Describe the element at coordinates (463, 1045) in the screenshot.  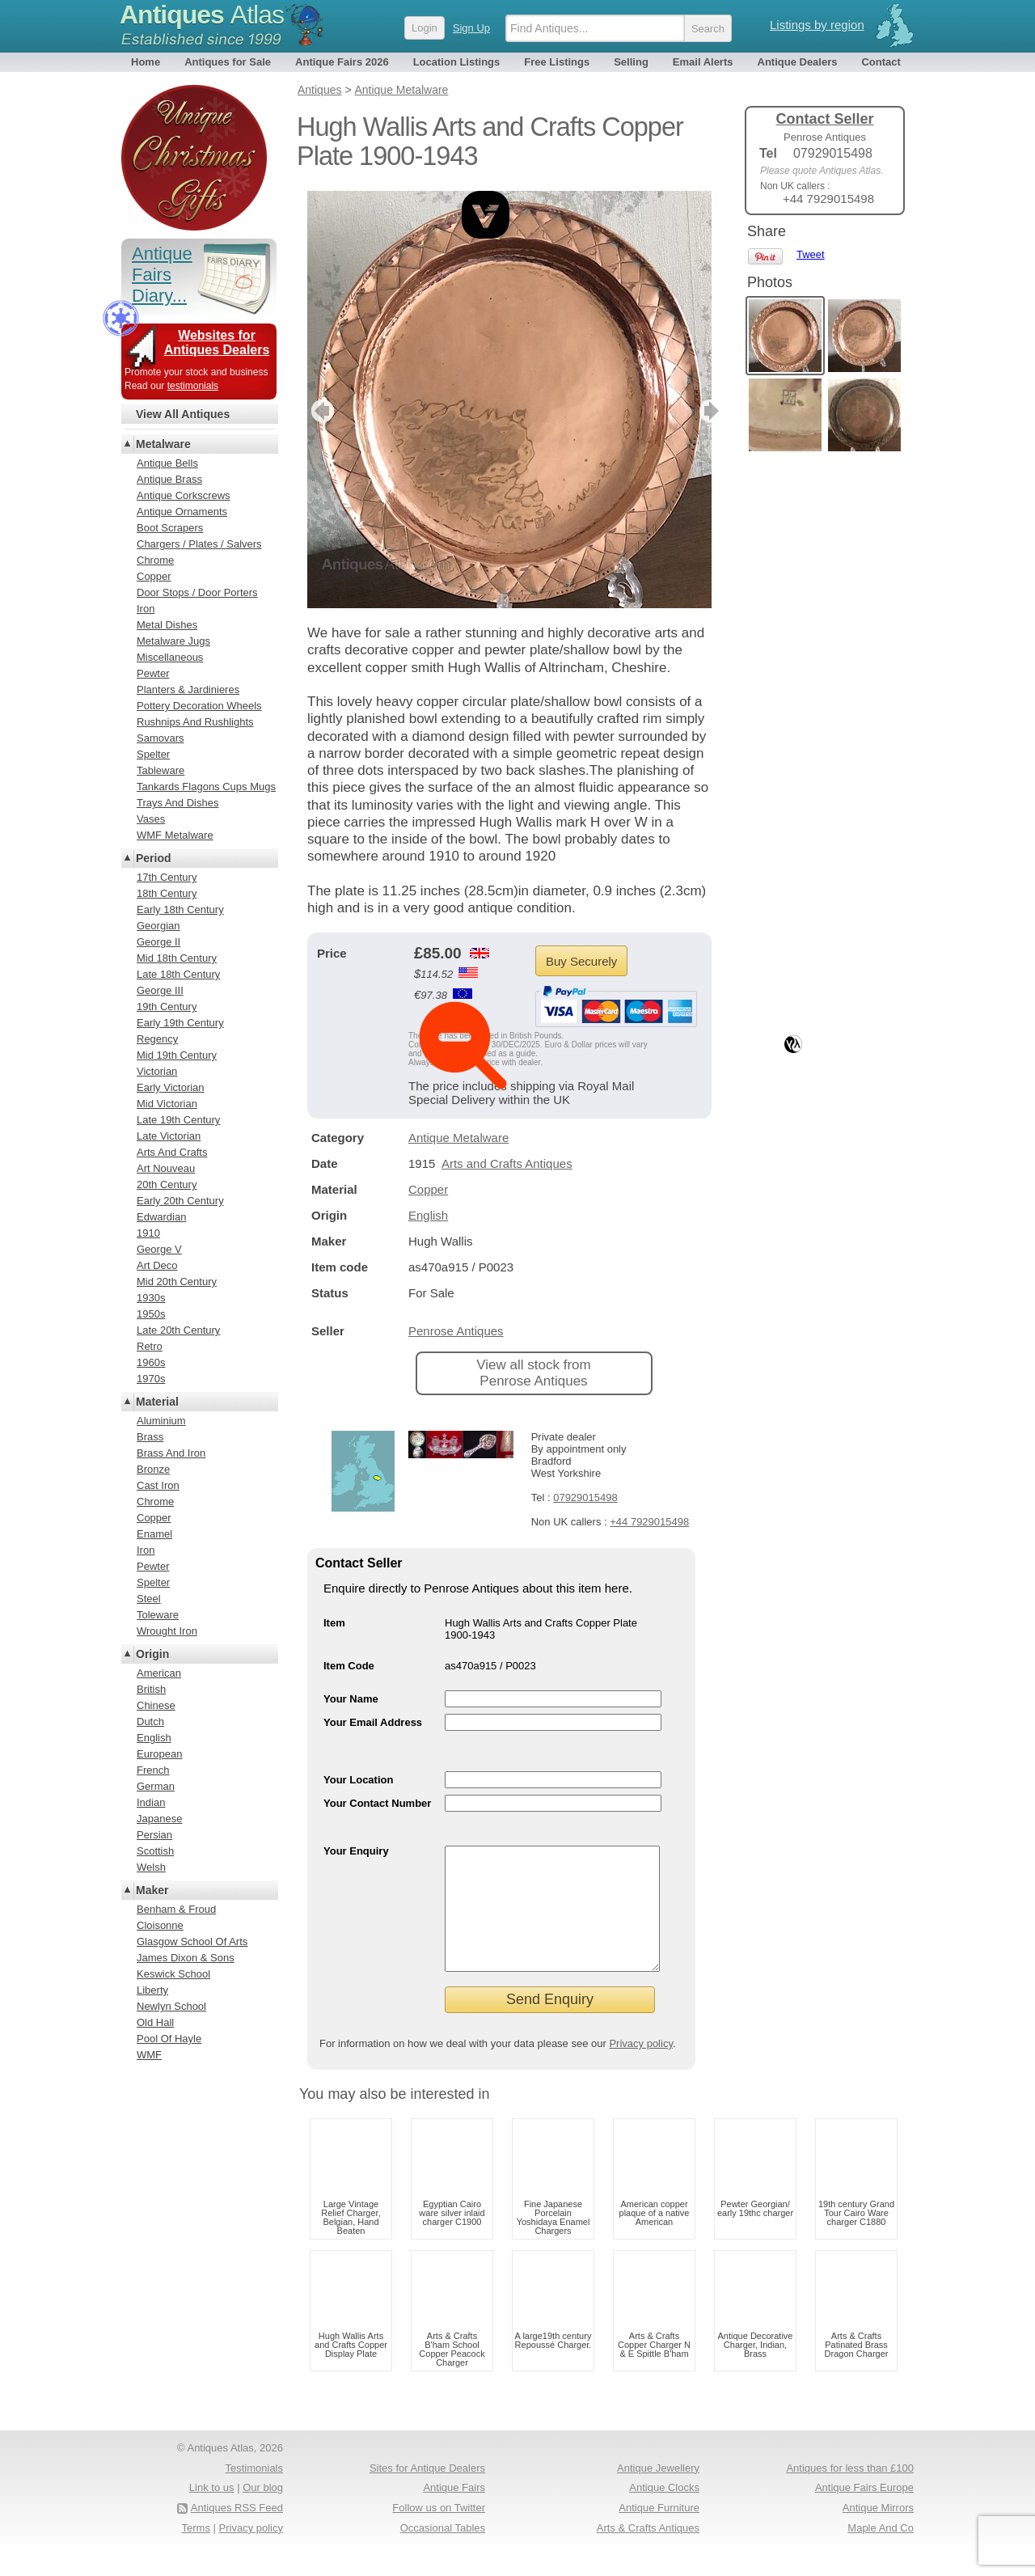
I see `zoom out` at that location.